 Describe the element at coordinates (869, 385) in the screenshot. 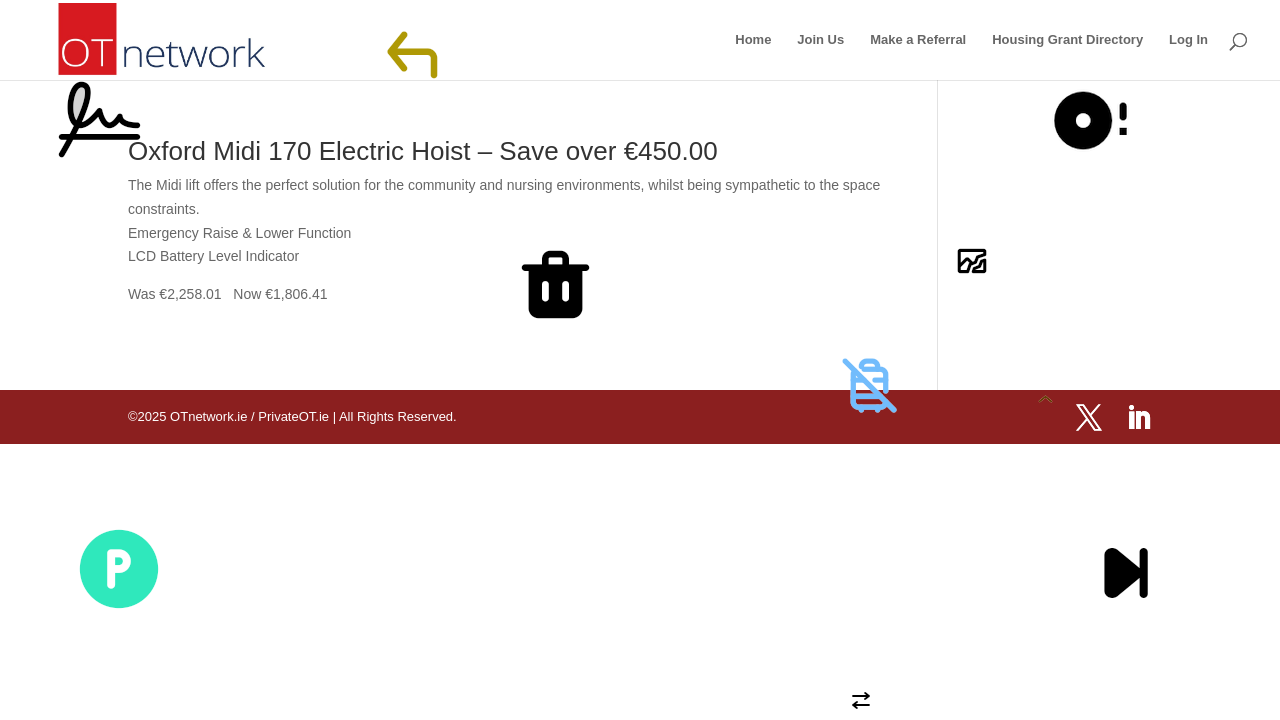

I see `no luggage allowed` at that location.